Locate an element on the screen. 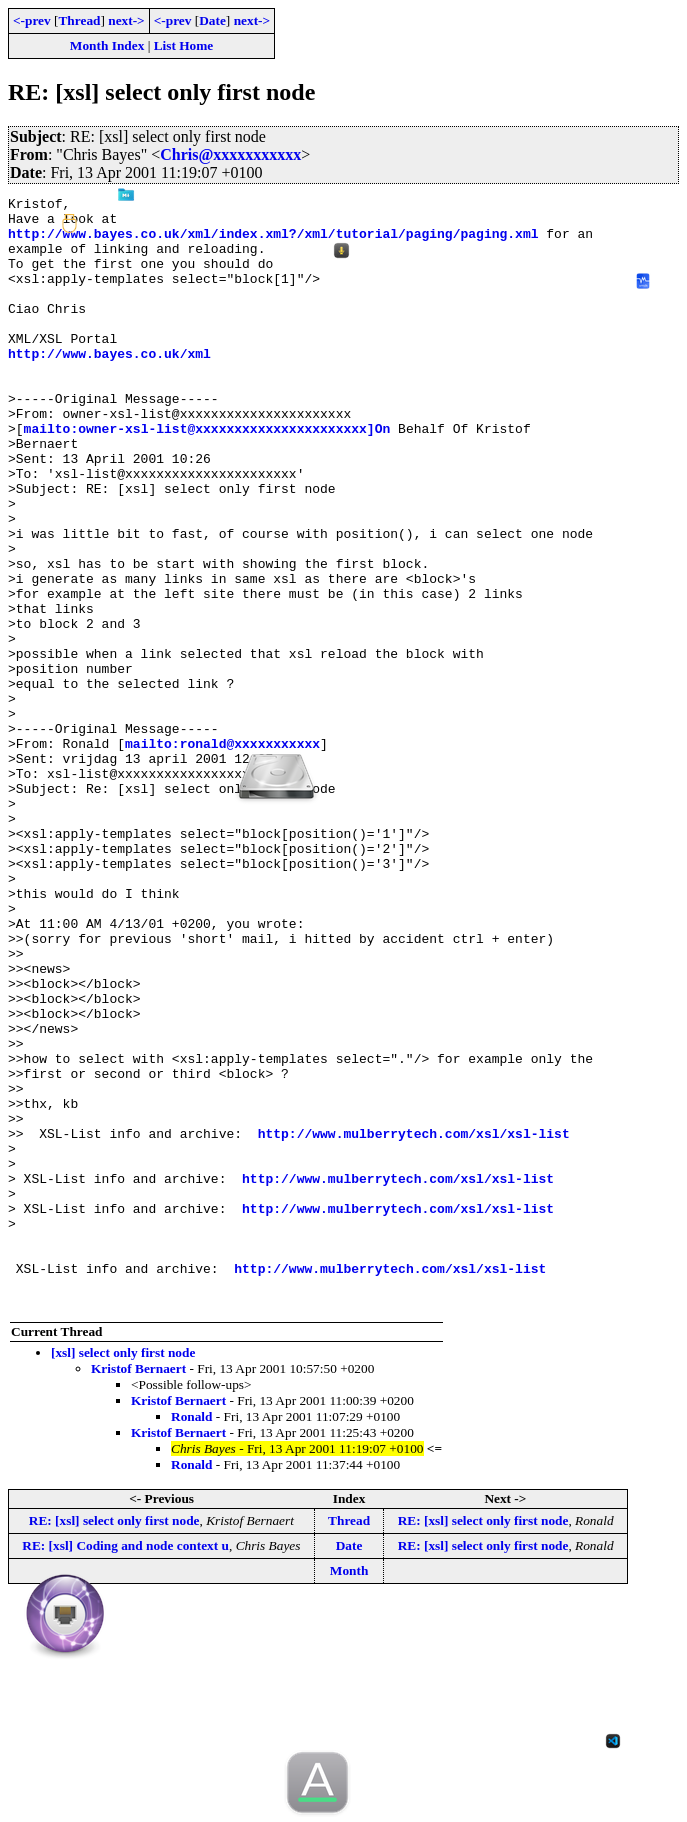 This screenshot has width=687, height=1822. connect to a network is located at coordinates (65, 1618).